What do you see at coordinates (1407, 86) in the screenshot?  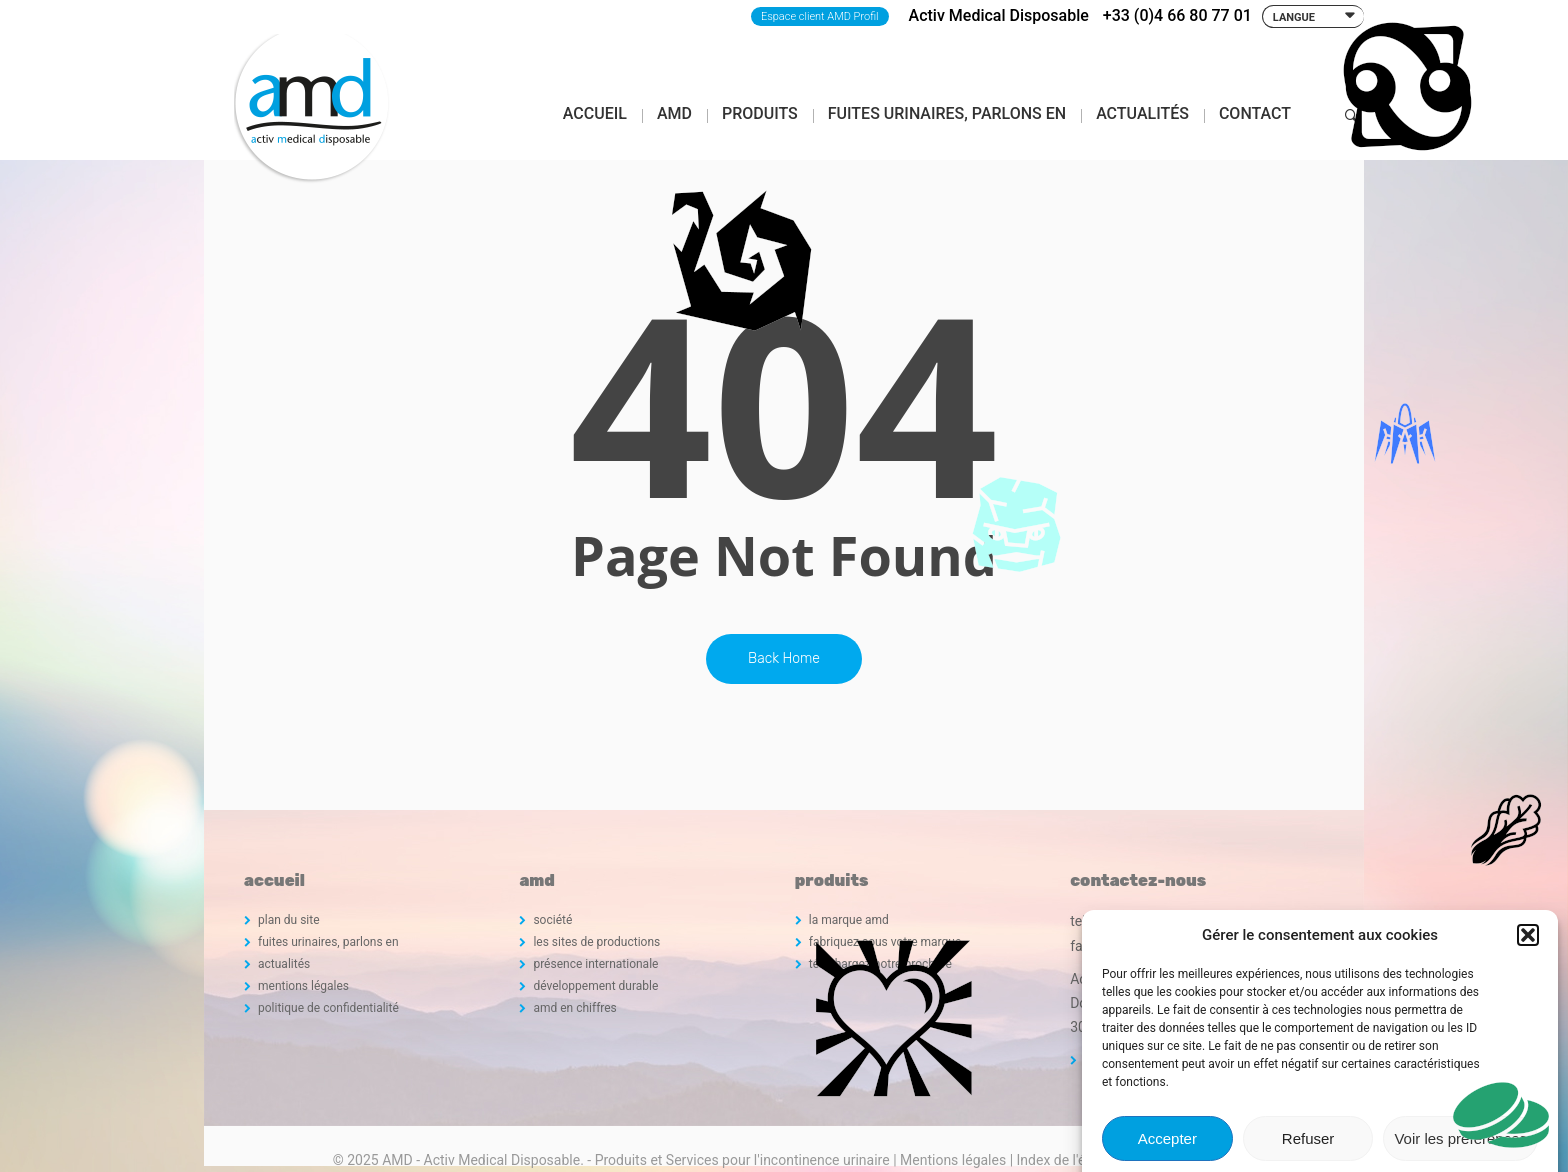 I see `sync or synchronization in progress` at bounding box center [1407, 86].